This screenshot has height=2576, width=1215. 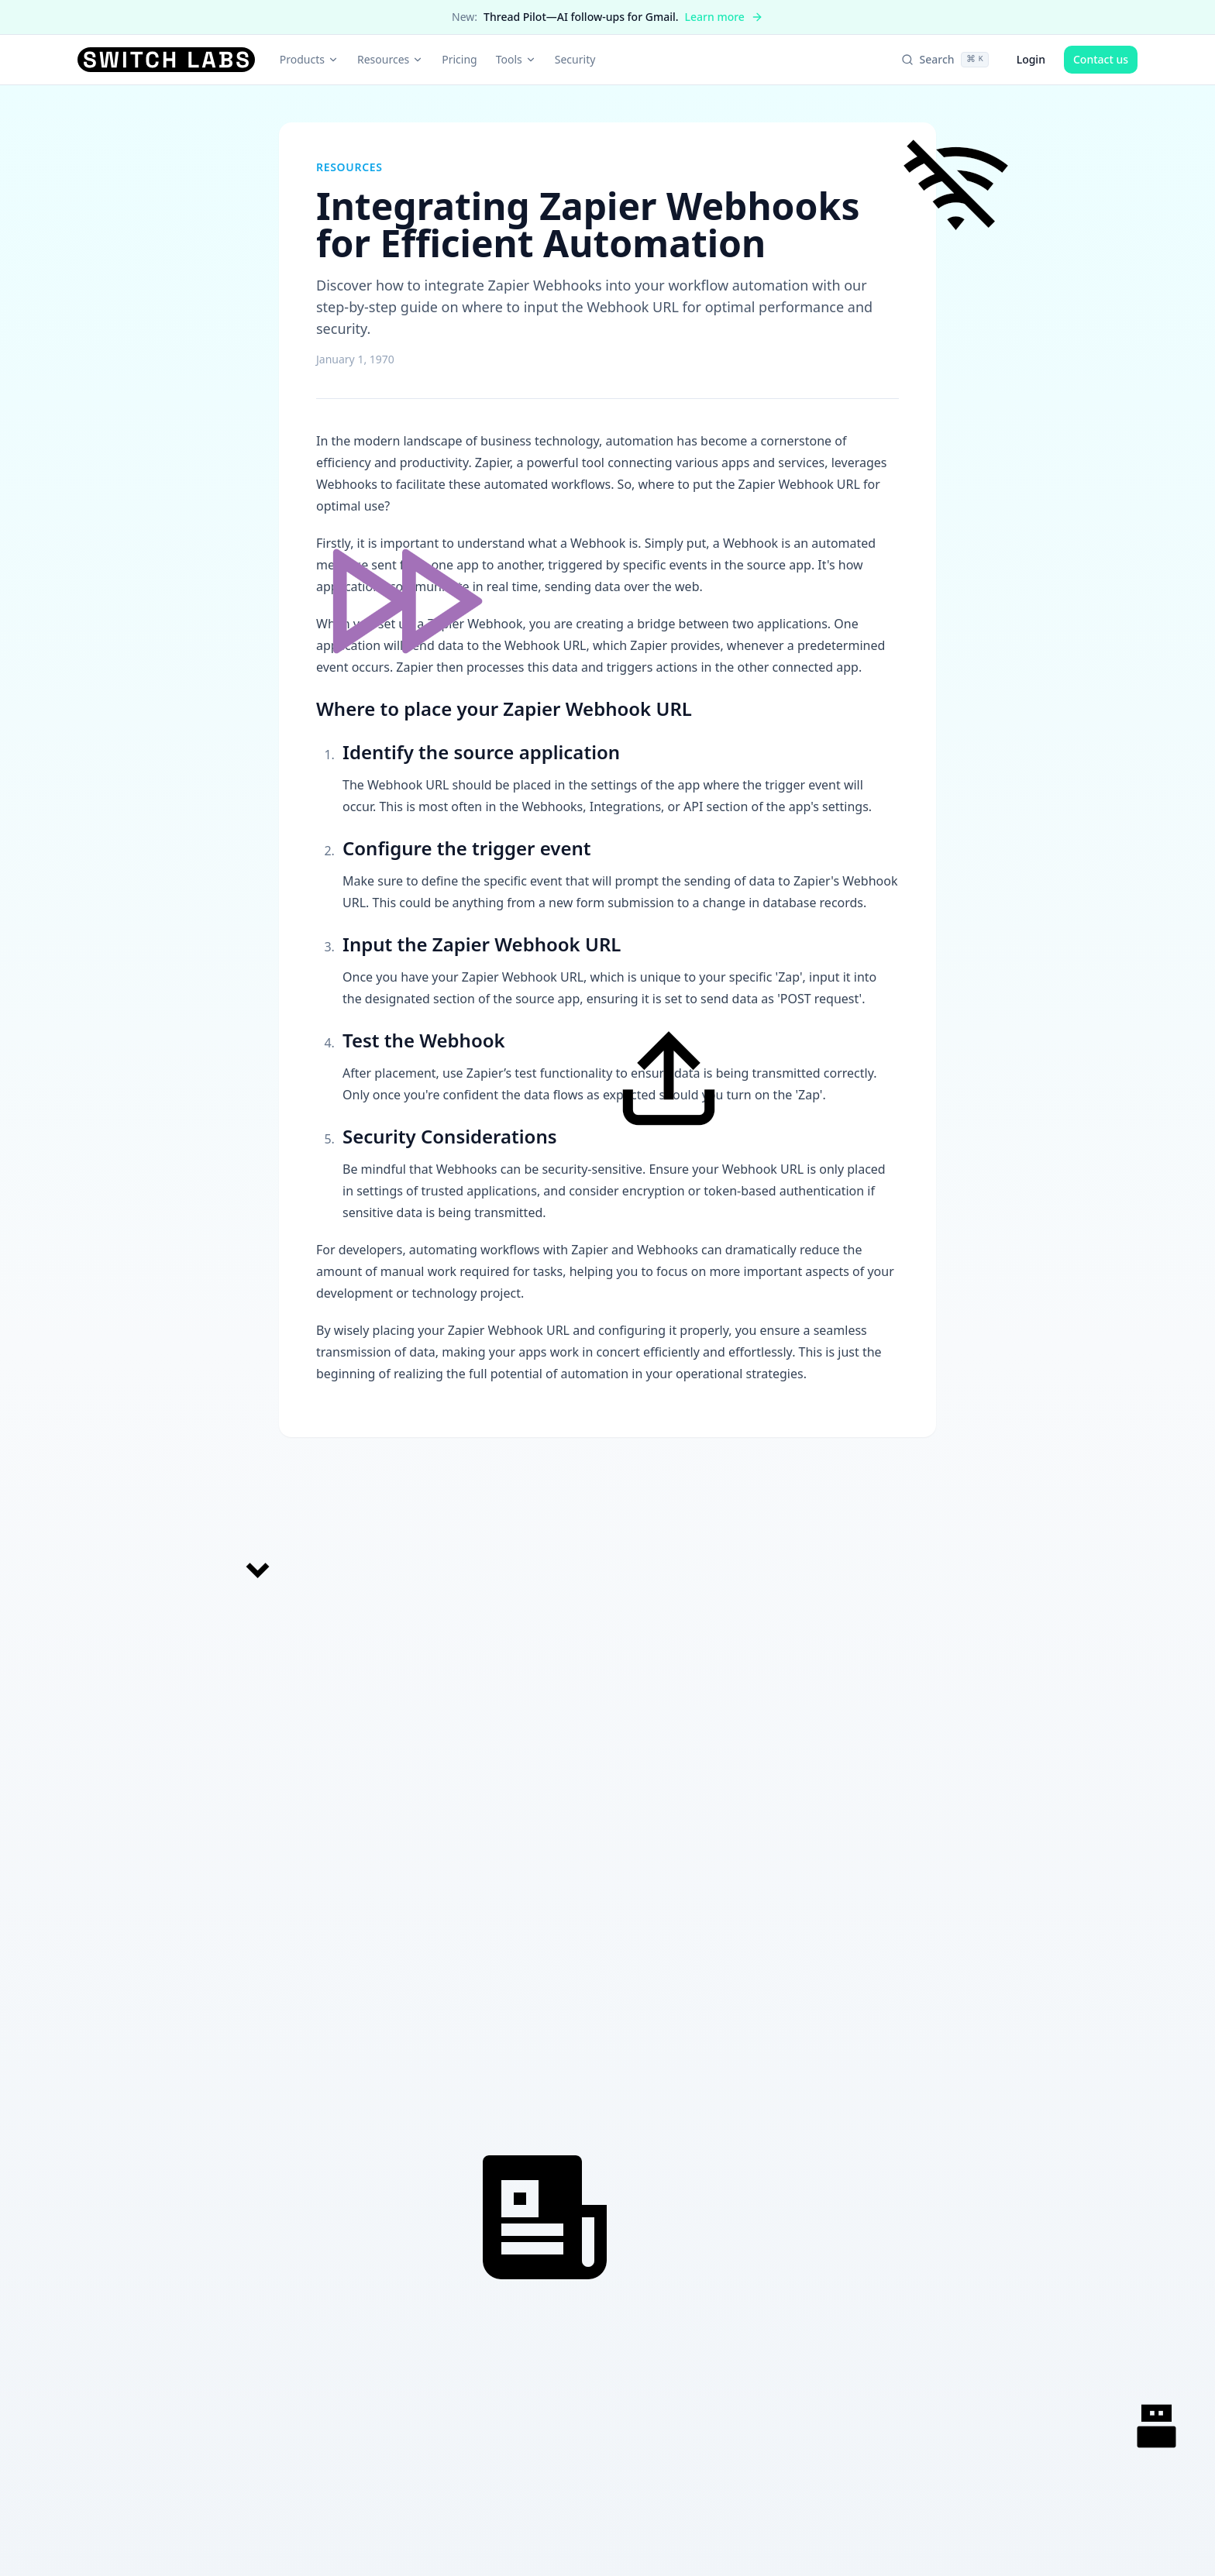 I want to click on indicates no wifi connection available, so click(x=955, y=188).